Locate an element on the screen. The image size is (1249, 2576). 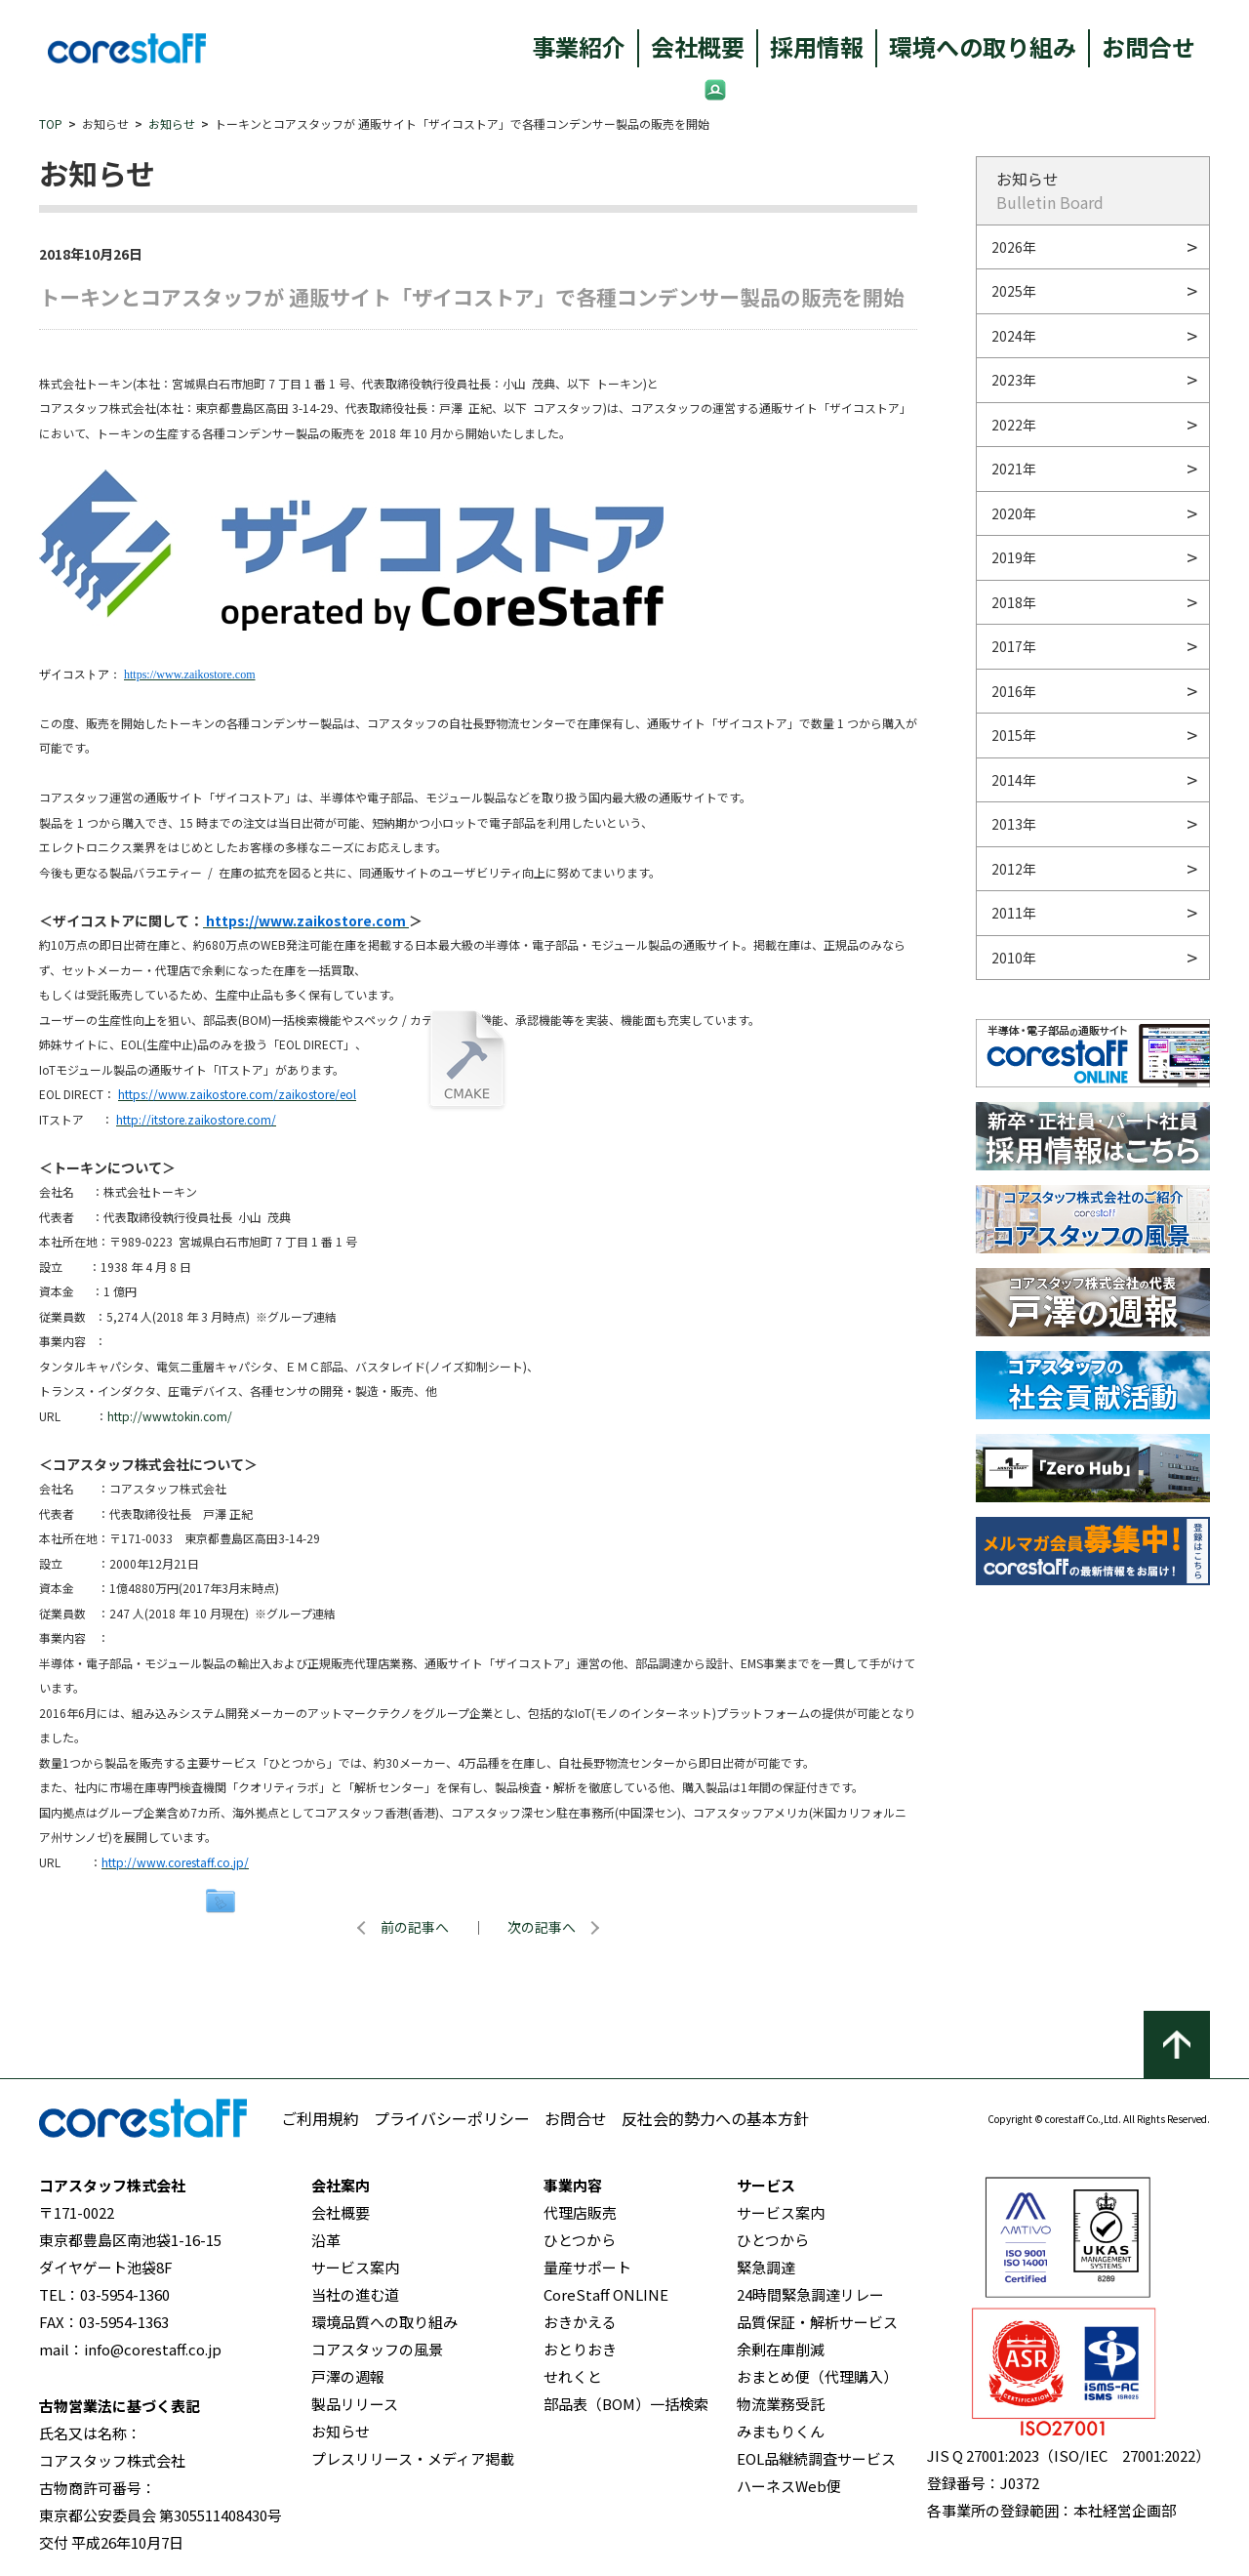
a cmake configuration file is located at coordinates (466, 1060).